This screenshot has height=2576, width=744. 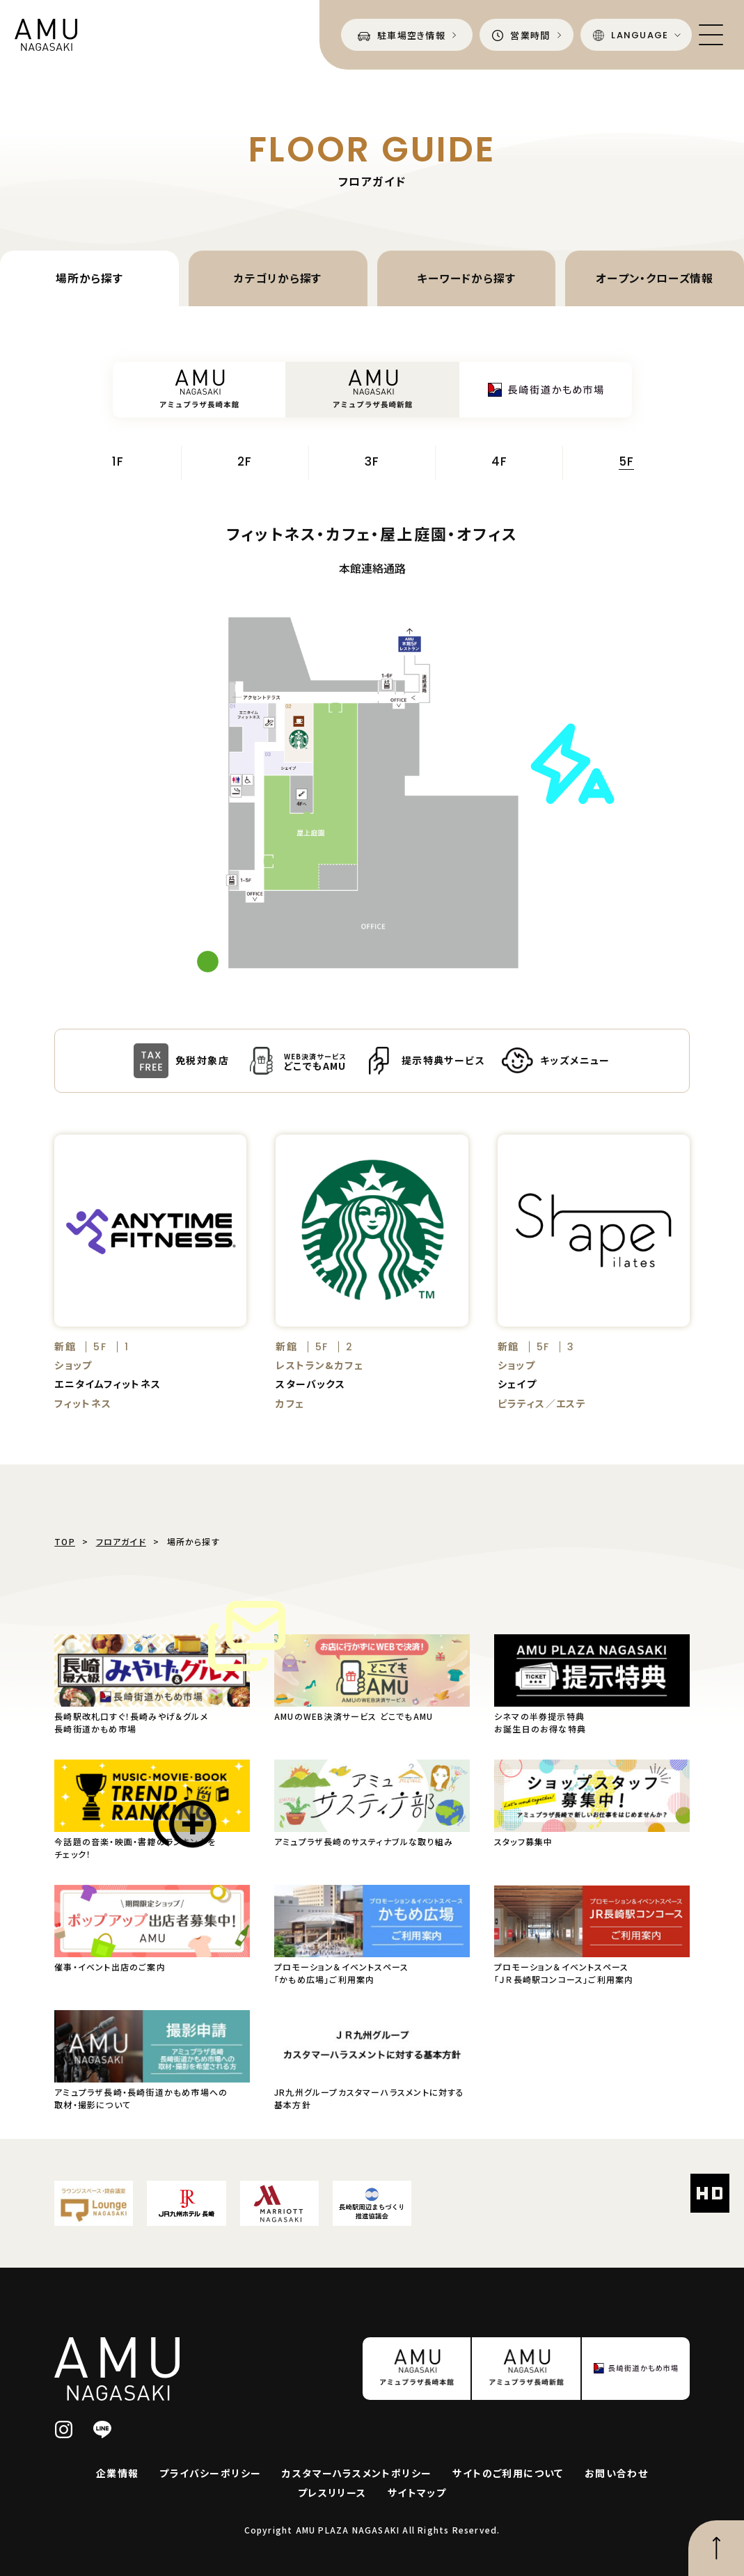 I want to click on view all emails in inbox, so click(x=246, y=1636).